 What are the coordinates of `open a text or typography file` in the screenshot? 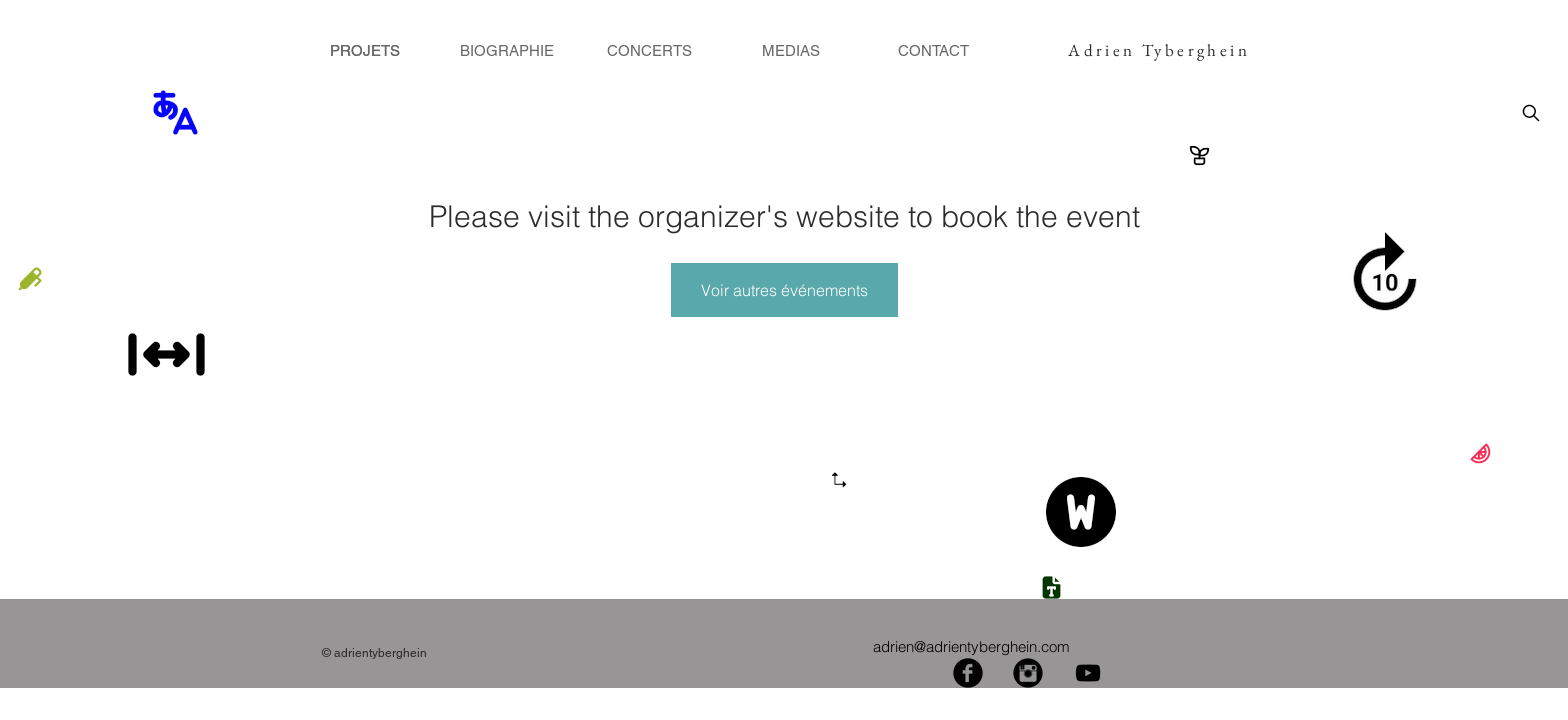 It's located at (1051, 587).